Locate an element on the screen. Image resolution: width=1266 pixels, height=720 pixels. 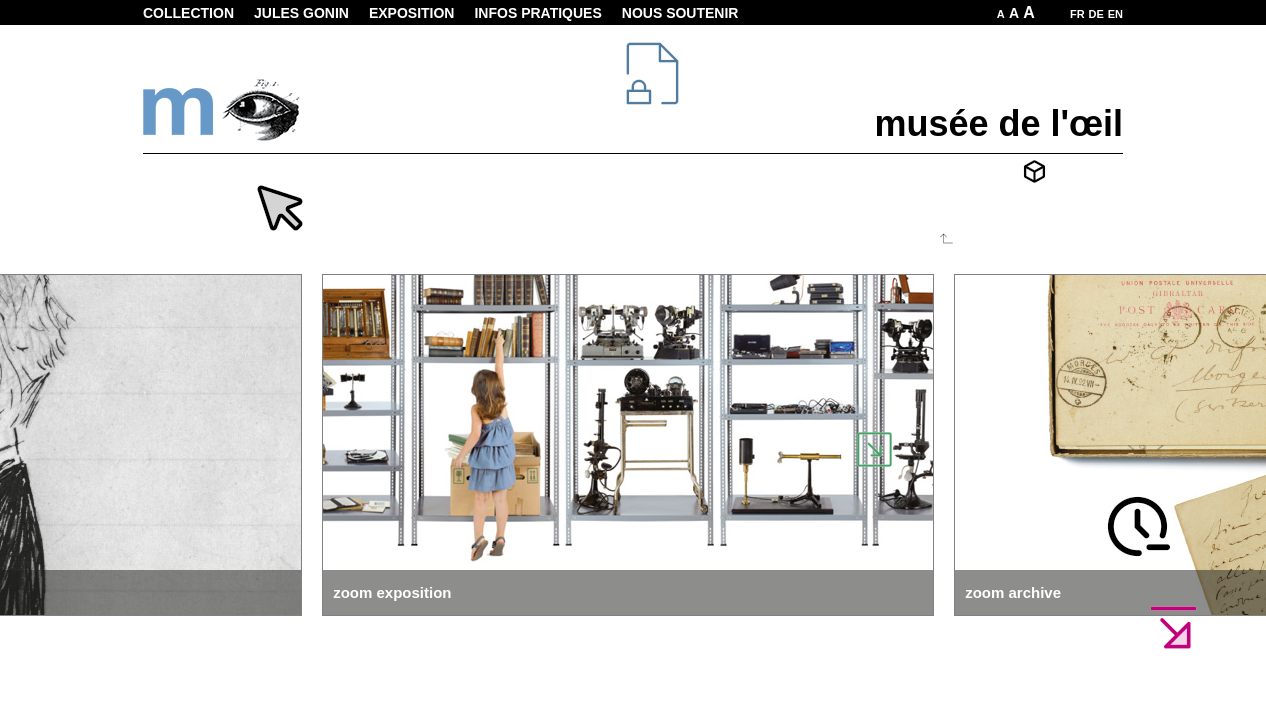
move item to bottom-right corner is located at coordinates (1173, 629).